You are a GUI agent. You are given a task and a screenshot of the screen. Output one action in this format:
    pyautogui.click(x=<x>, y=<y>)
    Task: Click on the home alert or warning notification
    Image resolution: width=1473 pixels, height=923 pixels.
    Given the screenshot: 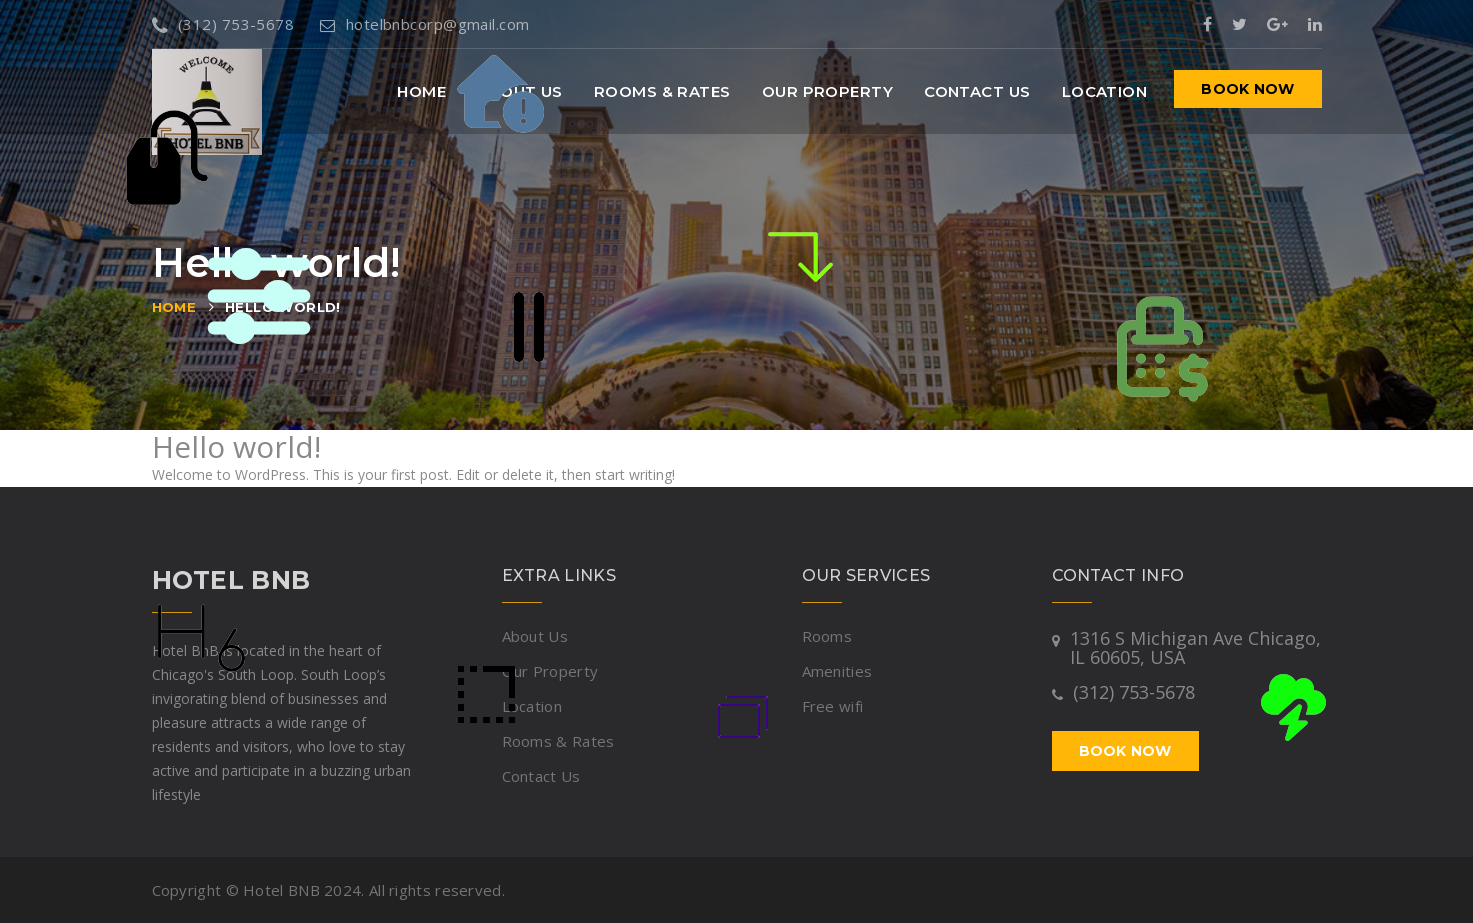 What is the action you would take?
    pyautogui.click(x=498, y=91)
    